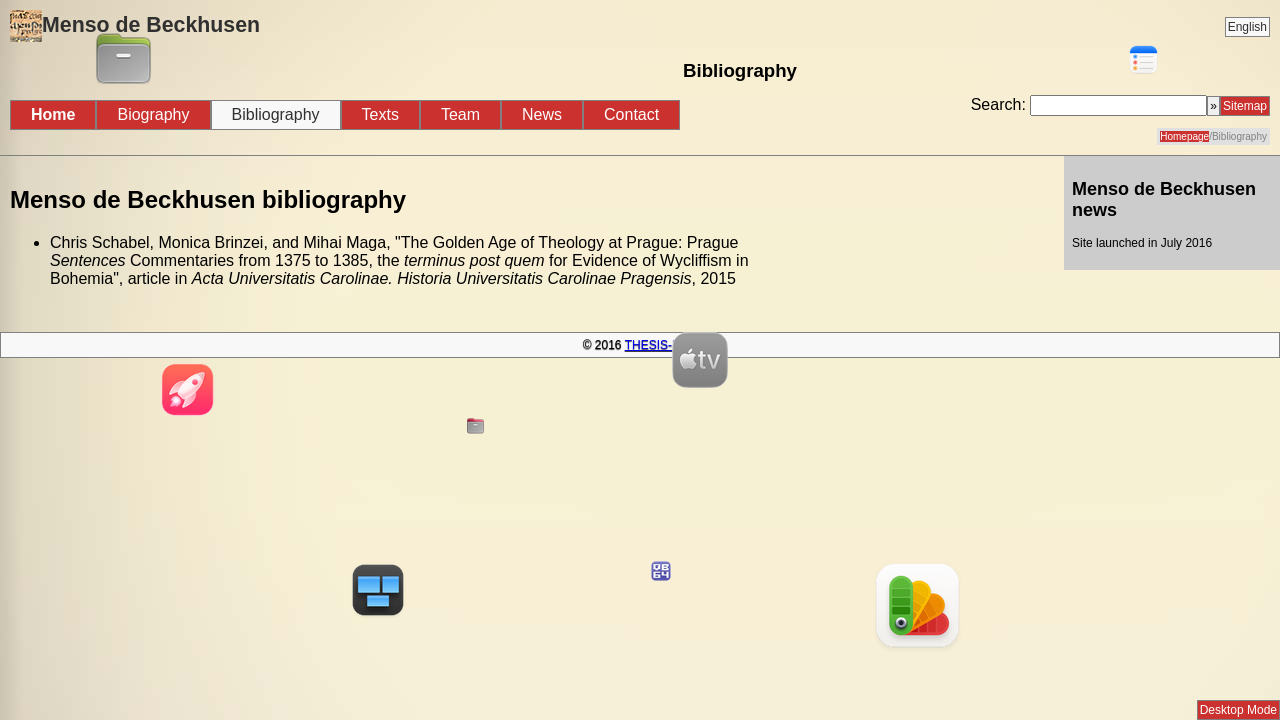  Describe the element at coordinates (917, 605) in the screenshot. I see `open sk1 color picker application` at that location.